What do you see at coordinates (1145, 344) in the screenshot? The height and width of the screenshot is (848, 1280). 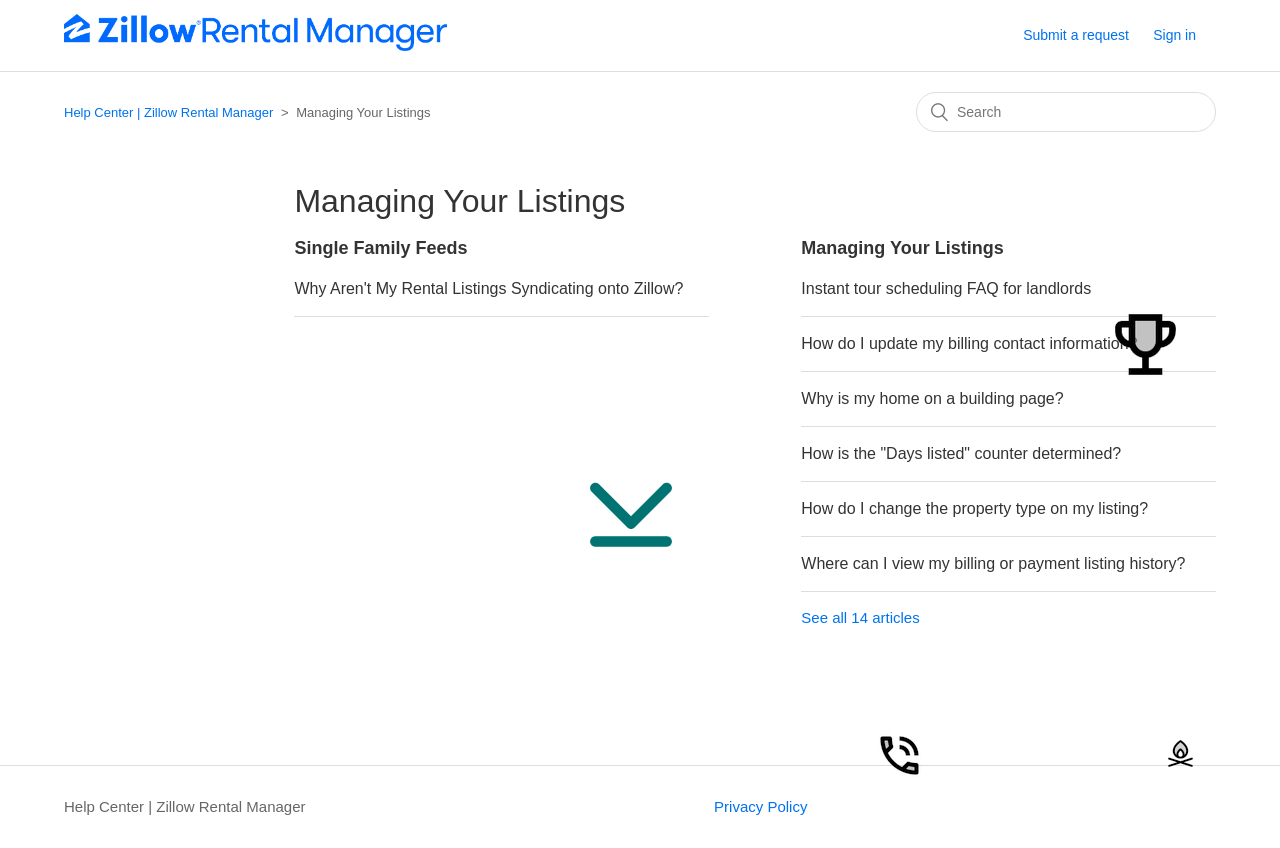 I see `view achievements or awards` at bounding box center [1145, 344].